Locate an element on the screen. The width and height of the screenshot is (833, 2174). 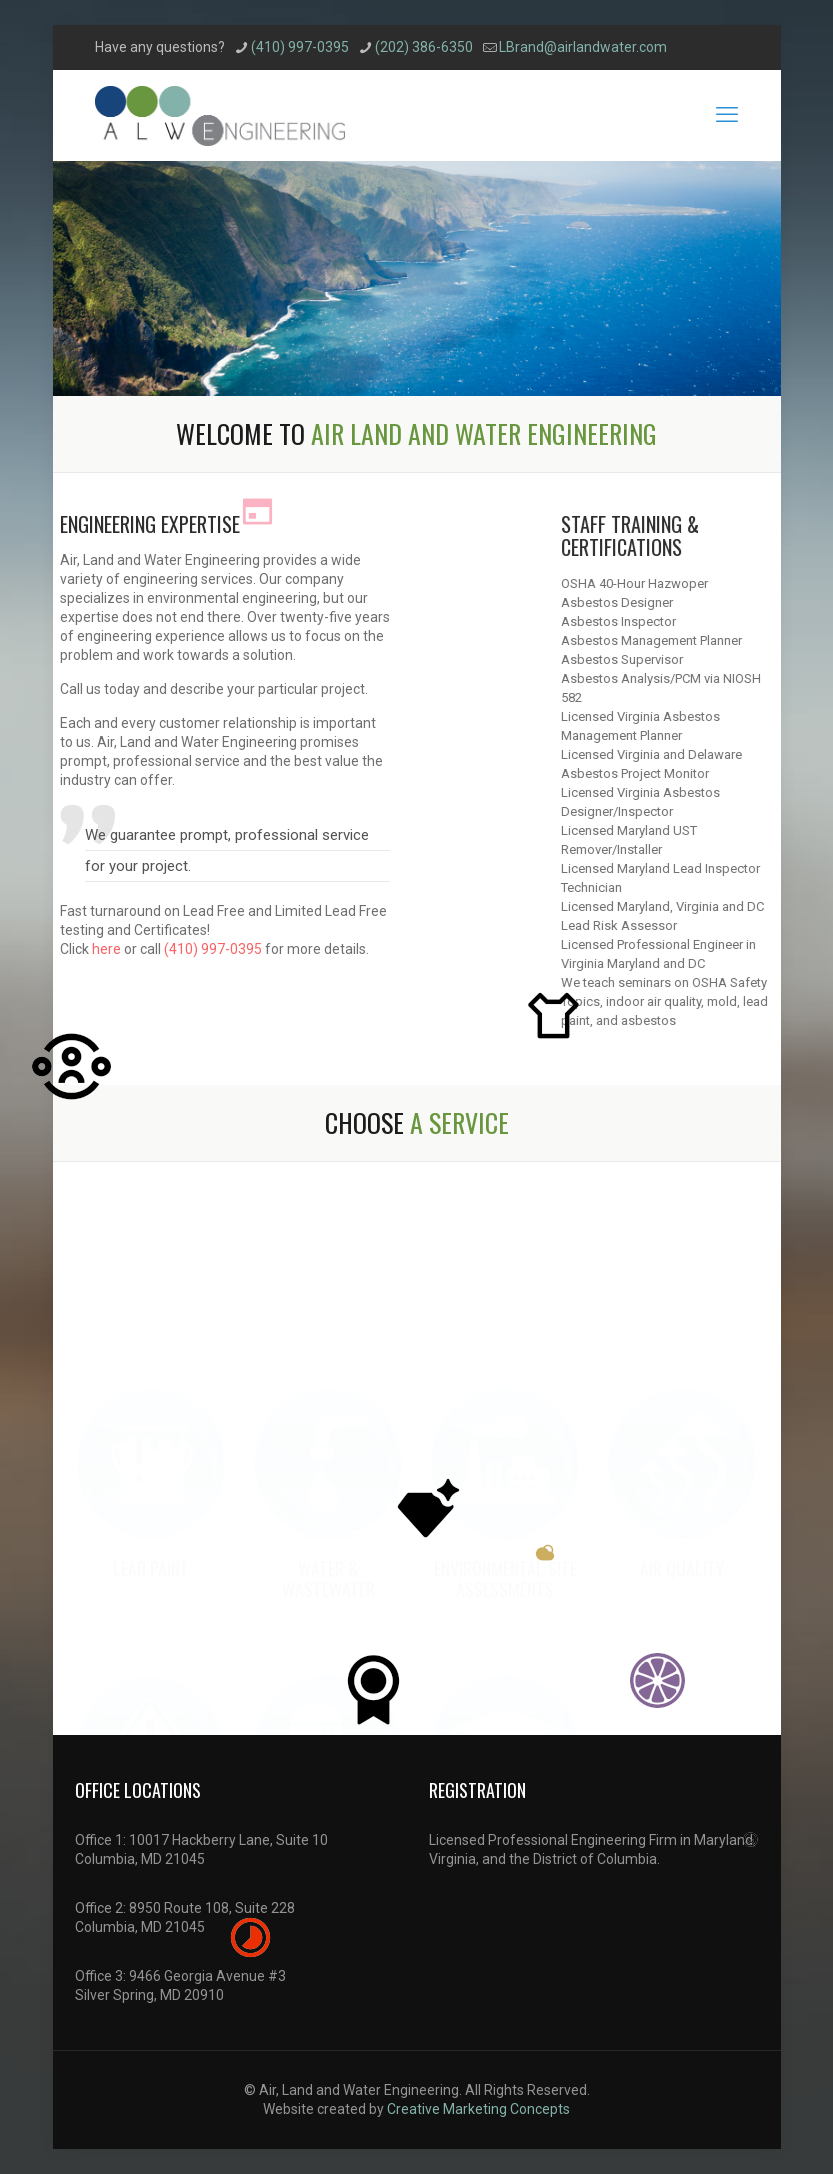
view community members is located at coordinates (71, 1066).